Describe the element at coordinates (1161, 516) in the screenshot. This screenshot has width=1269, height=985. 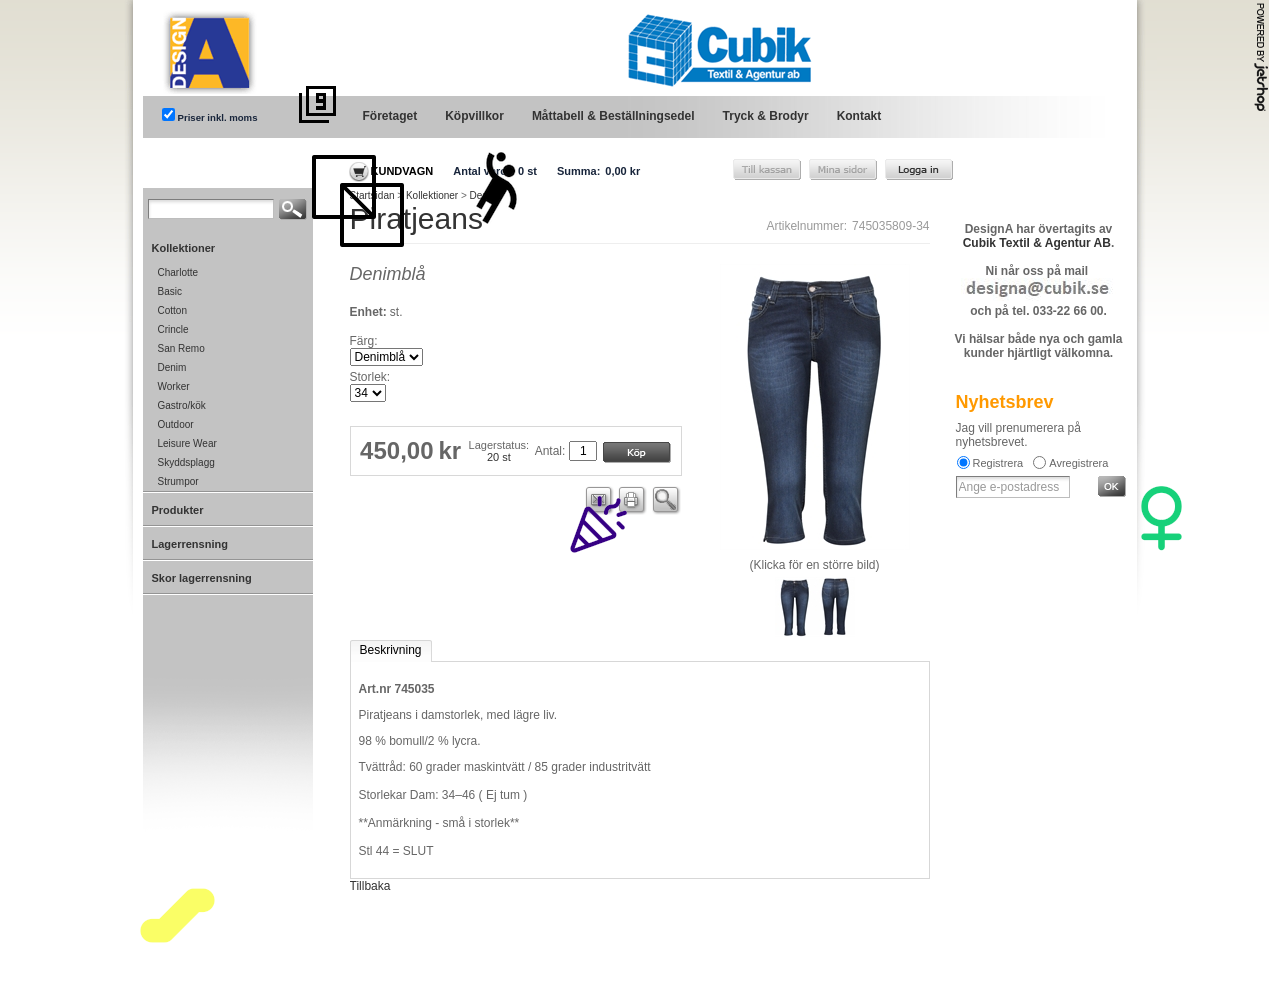
I see `select femme gender identity` at that location.